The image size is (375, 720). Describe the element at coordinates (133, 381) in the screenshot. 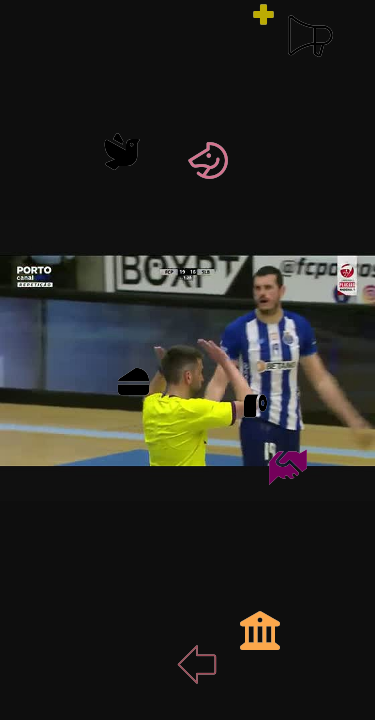

I see `indicates dairy or cheese category in a food app` at that location.